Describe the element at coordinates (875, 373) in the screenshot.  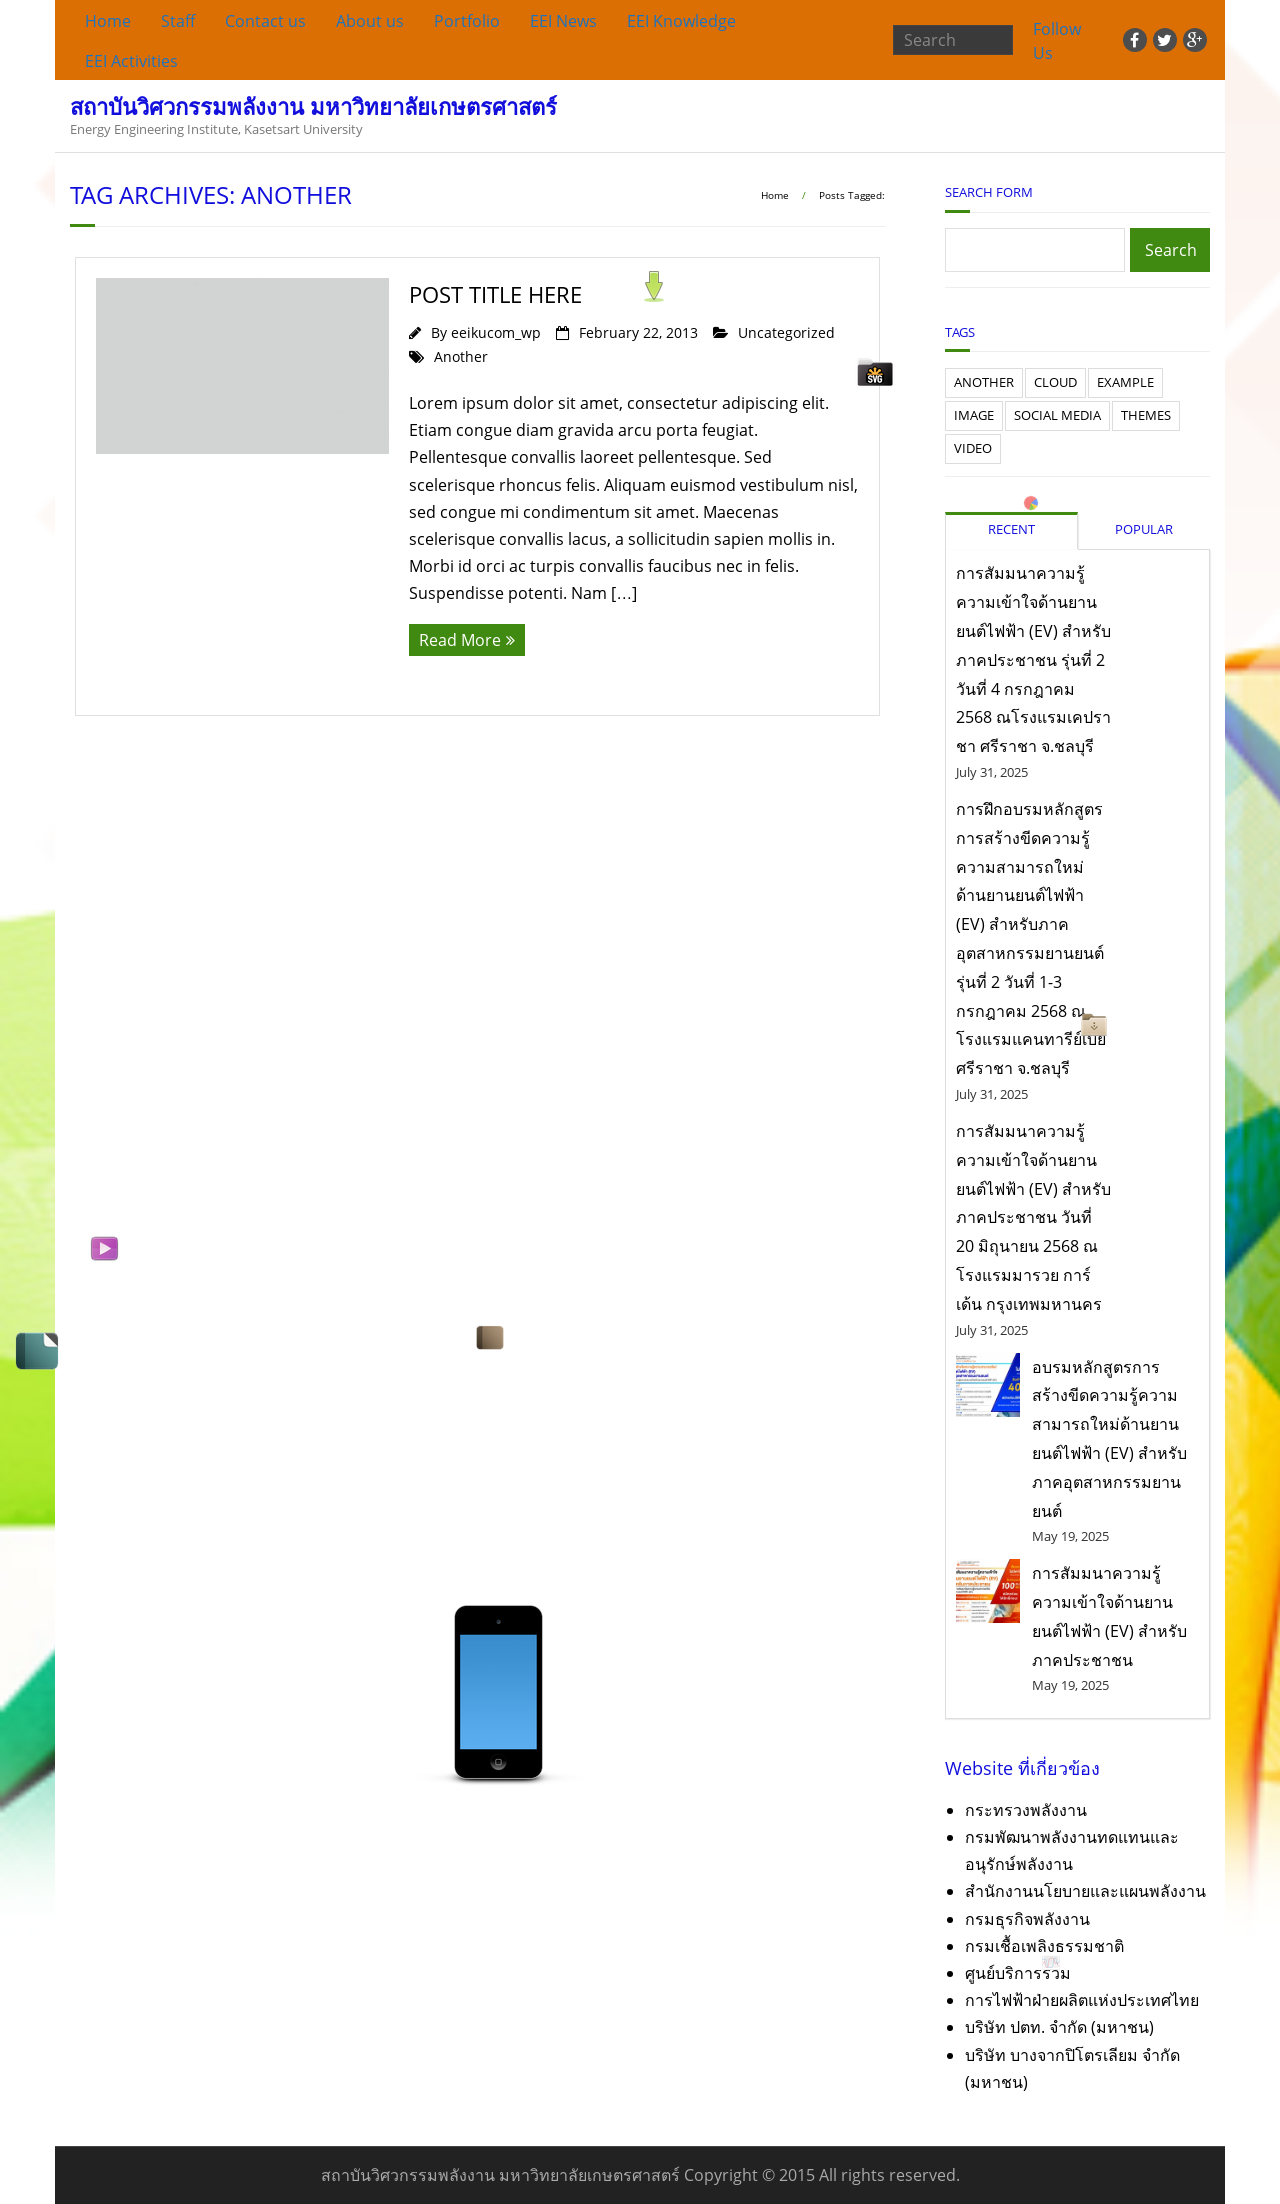
I see `open folder containing svg files` at that location.